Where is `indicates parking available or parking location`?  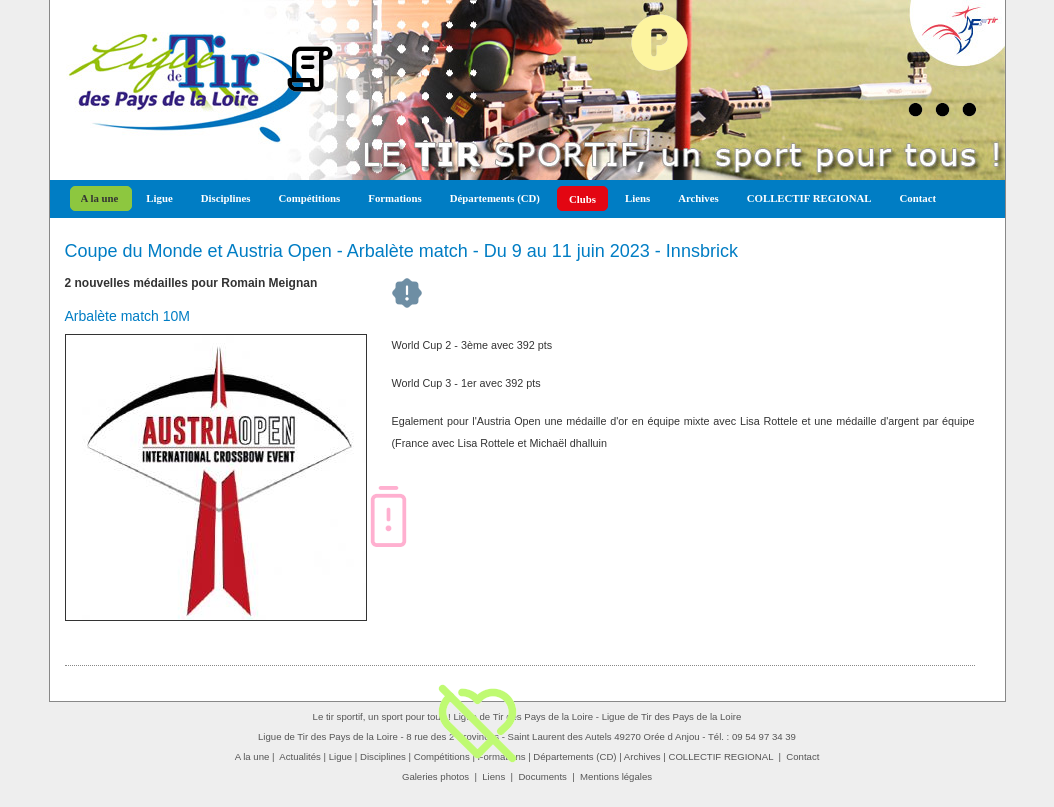 indicates parking available or parking location is located at coordinates (659, 42).